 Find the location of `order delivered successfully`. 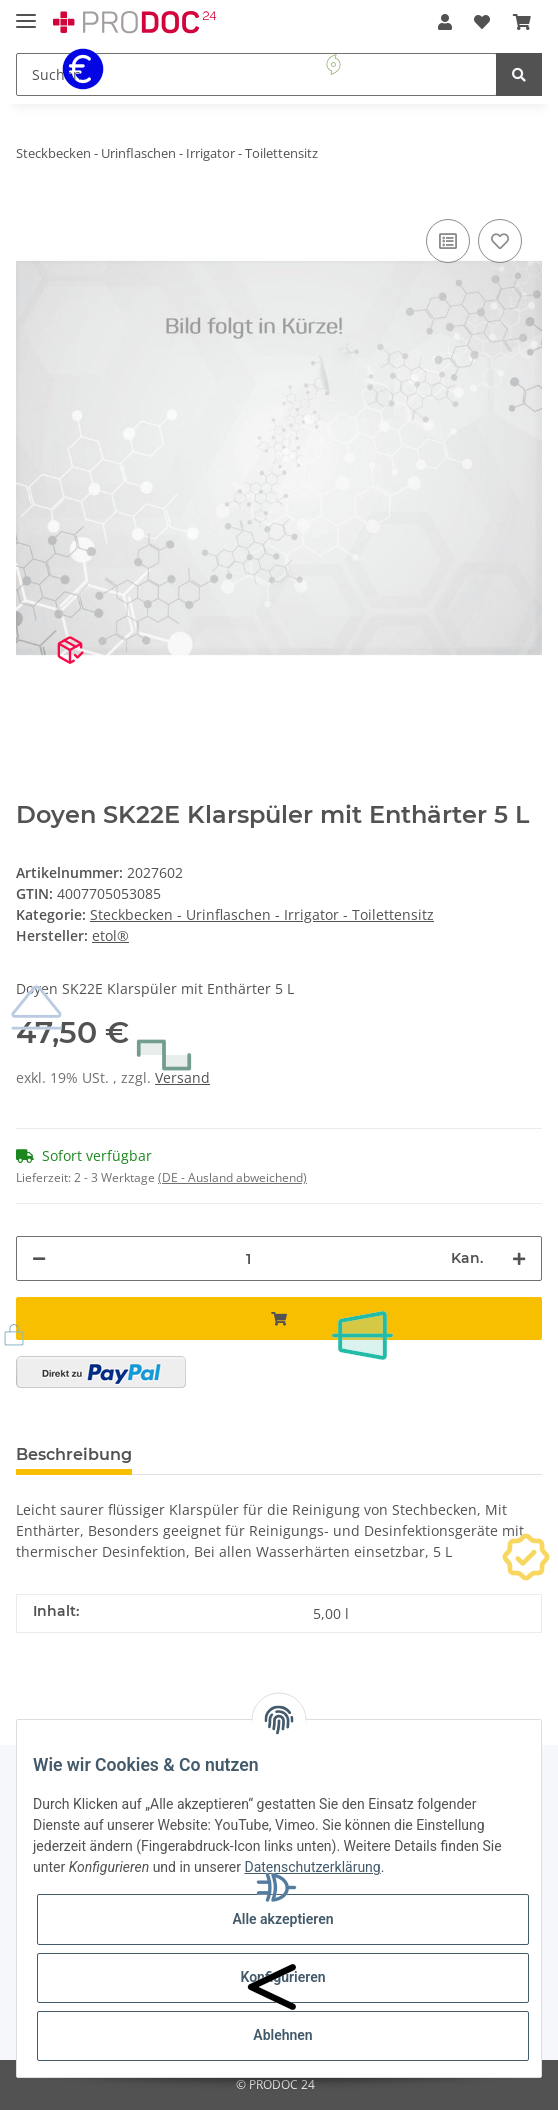

order delivered successfully is located at coordinates (70, 650).